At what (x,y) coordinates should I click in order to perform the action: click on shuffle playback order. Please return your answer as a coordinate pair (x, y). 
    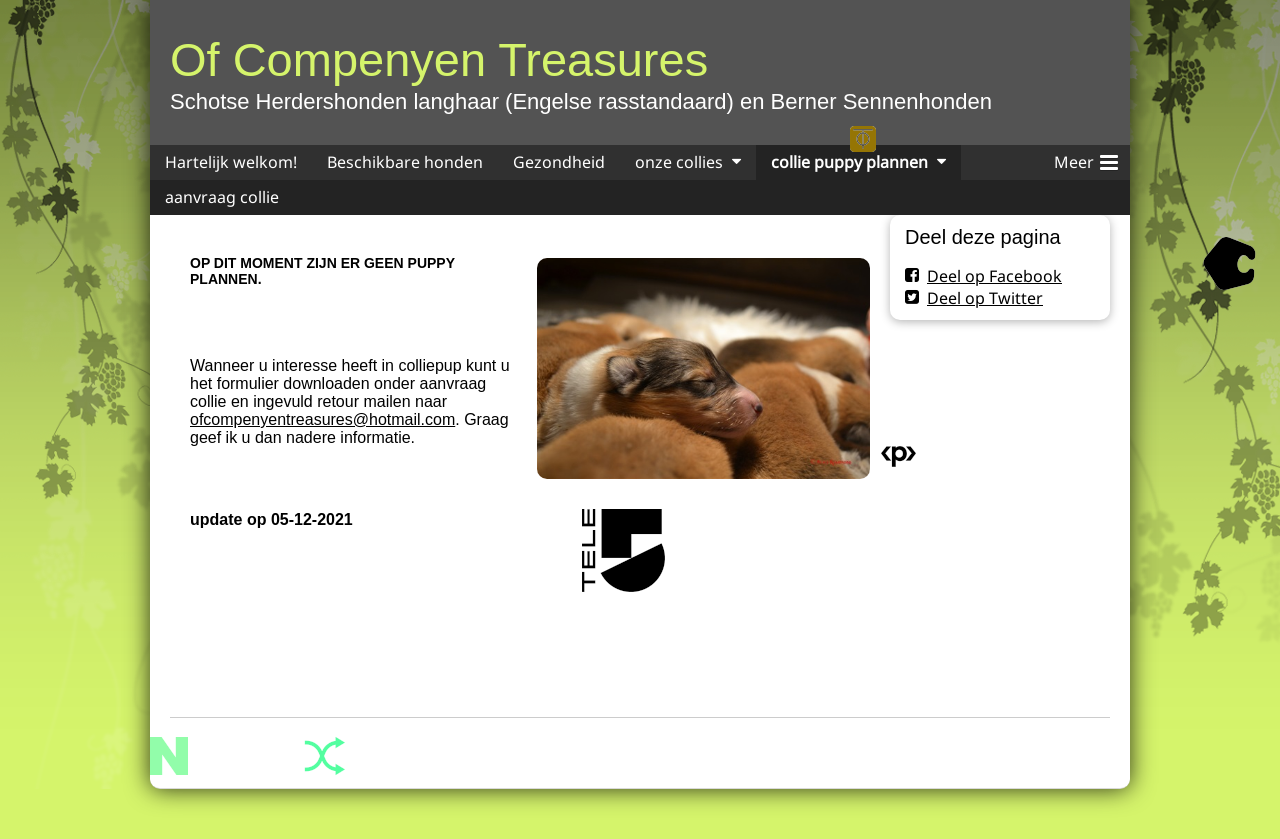
    Looking at the image, I should click on (324, 756).